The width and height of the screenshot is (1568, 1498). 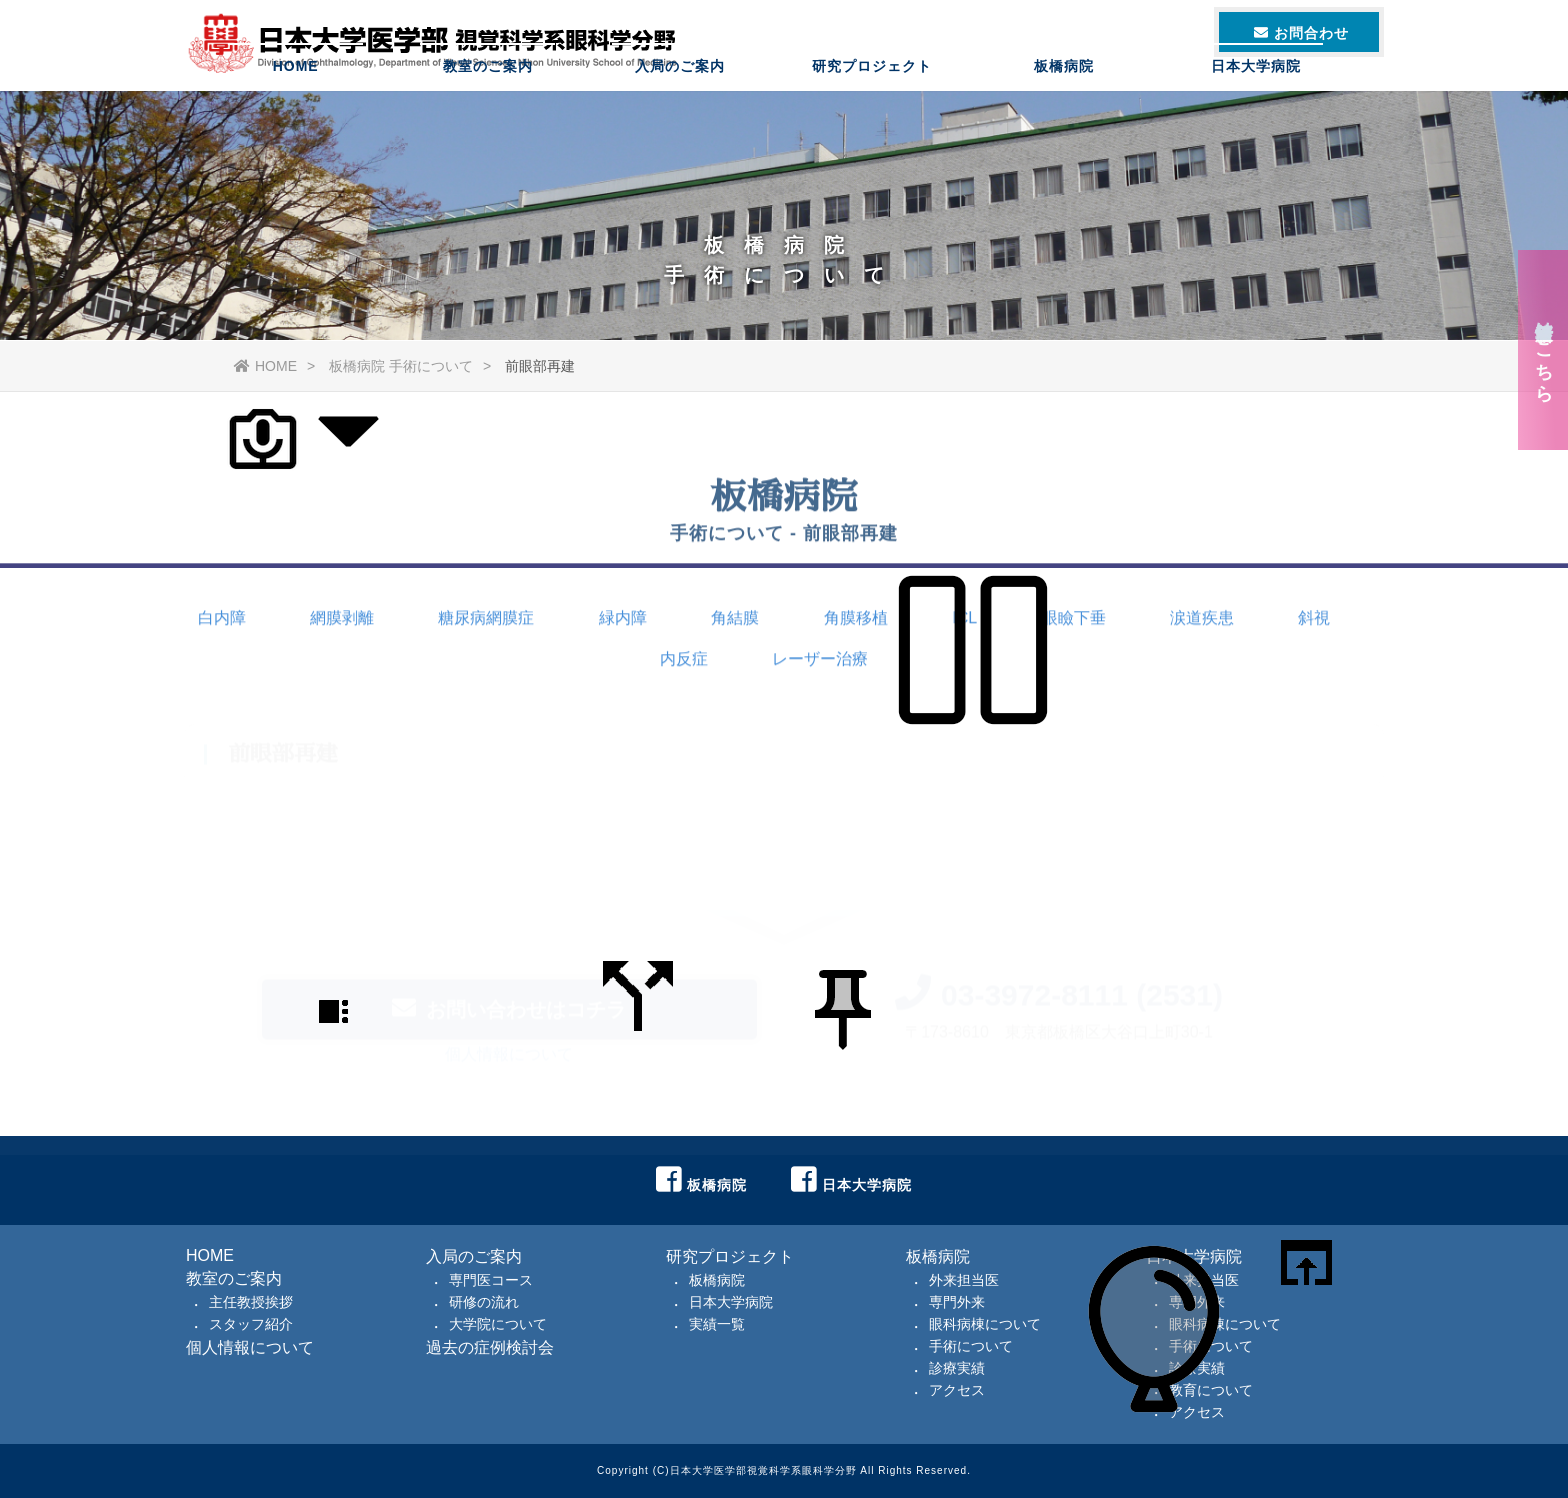 What do you see at coordinates (348, 431) in the screenshot?
I see `expand a dropdown menu or list` at bounding box center [348, 431].